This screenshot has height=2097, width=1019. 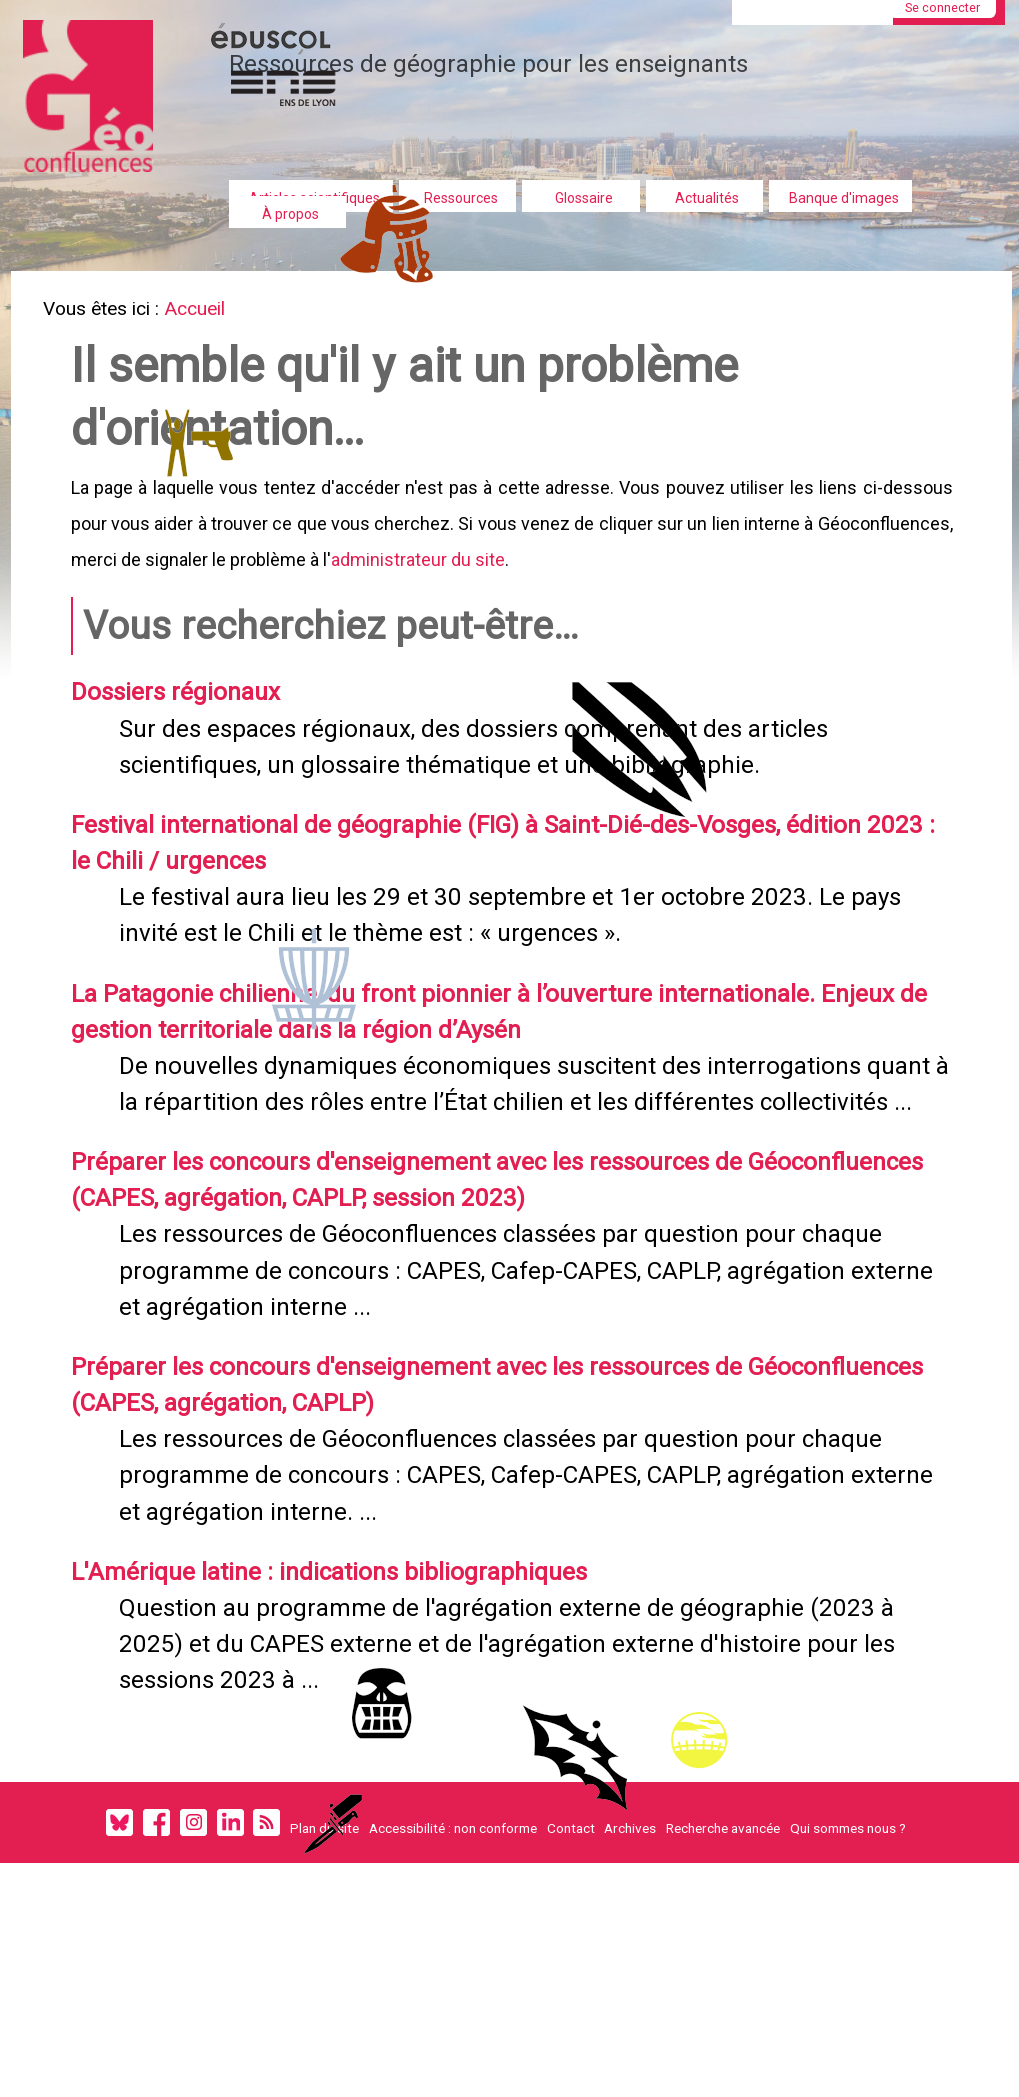 I want to click on equip bayonet attachment to weapon, so click(x=333, y=1824).